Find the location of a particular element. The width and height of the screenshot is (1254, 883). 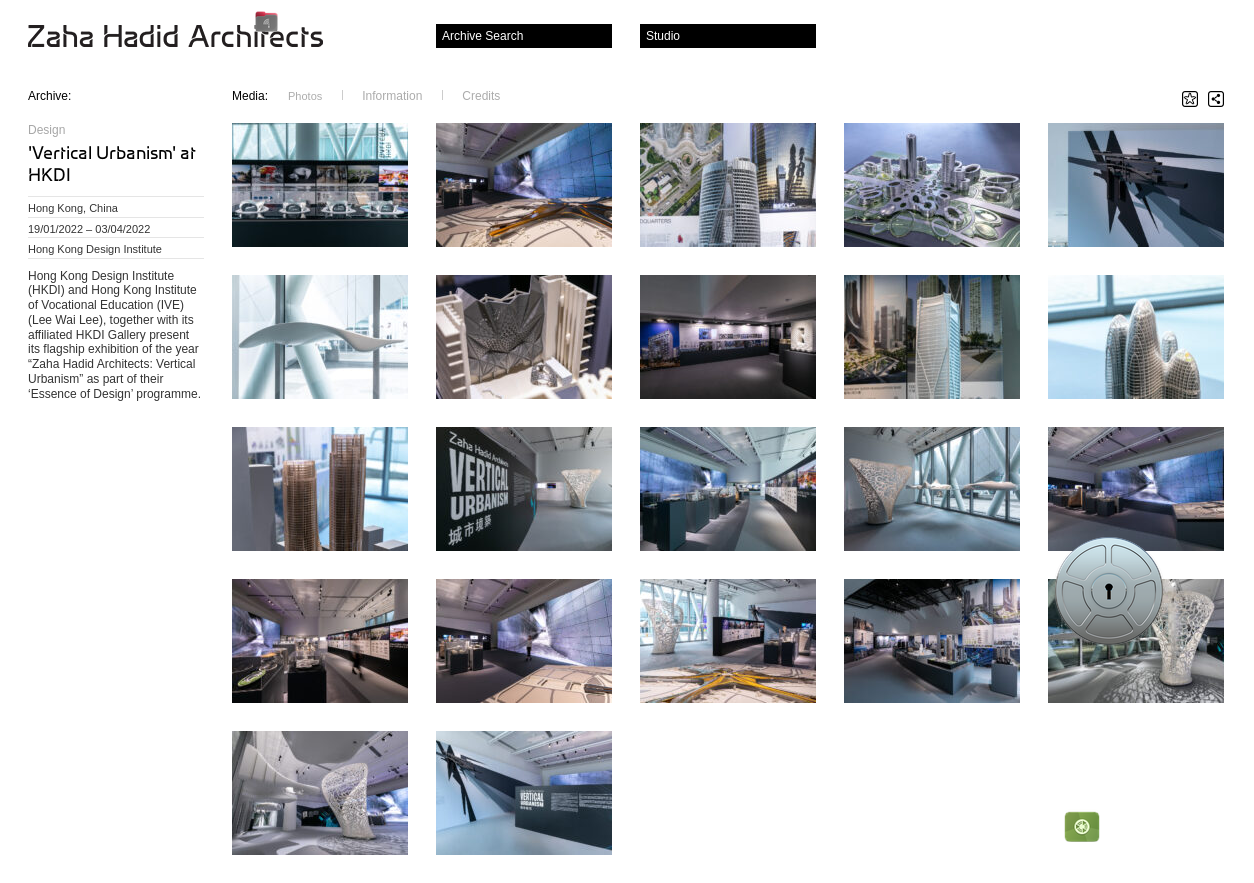

access the desktop folder is located at coordinates (1082, 826).